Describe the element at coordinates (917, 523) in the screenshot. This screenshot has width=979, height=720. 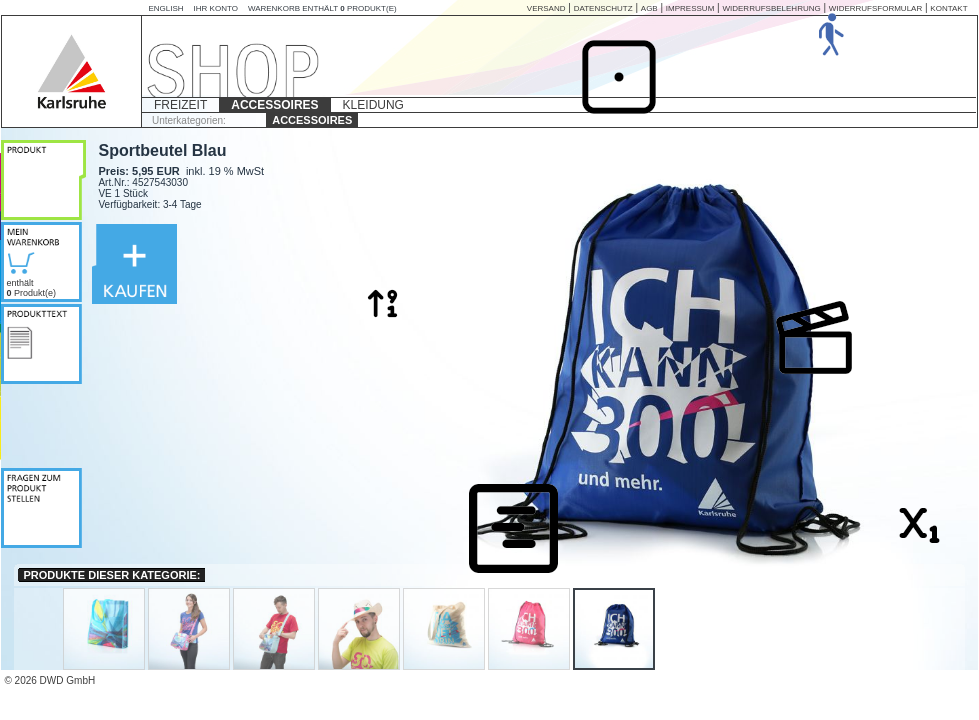
I see `format text as subscript` at that location.